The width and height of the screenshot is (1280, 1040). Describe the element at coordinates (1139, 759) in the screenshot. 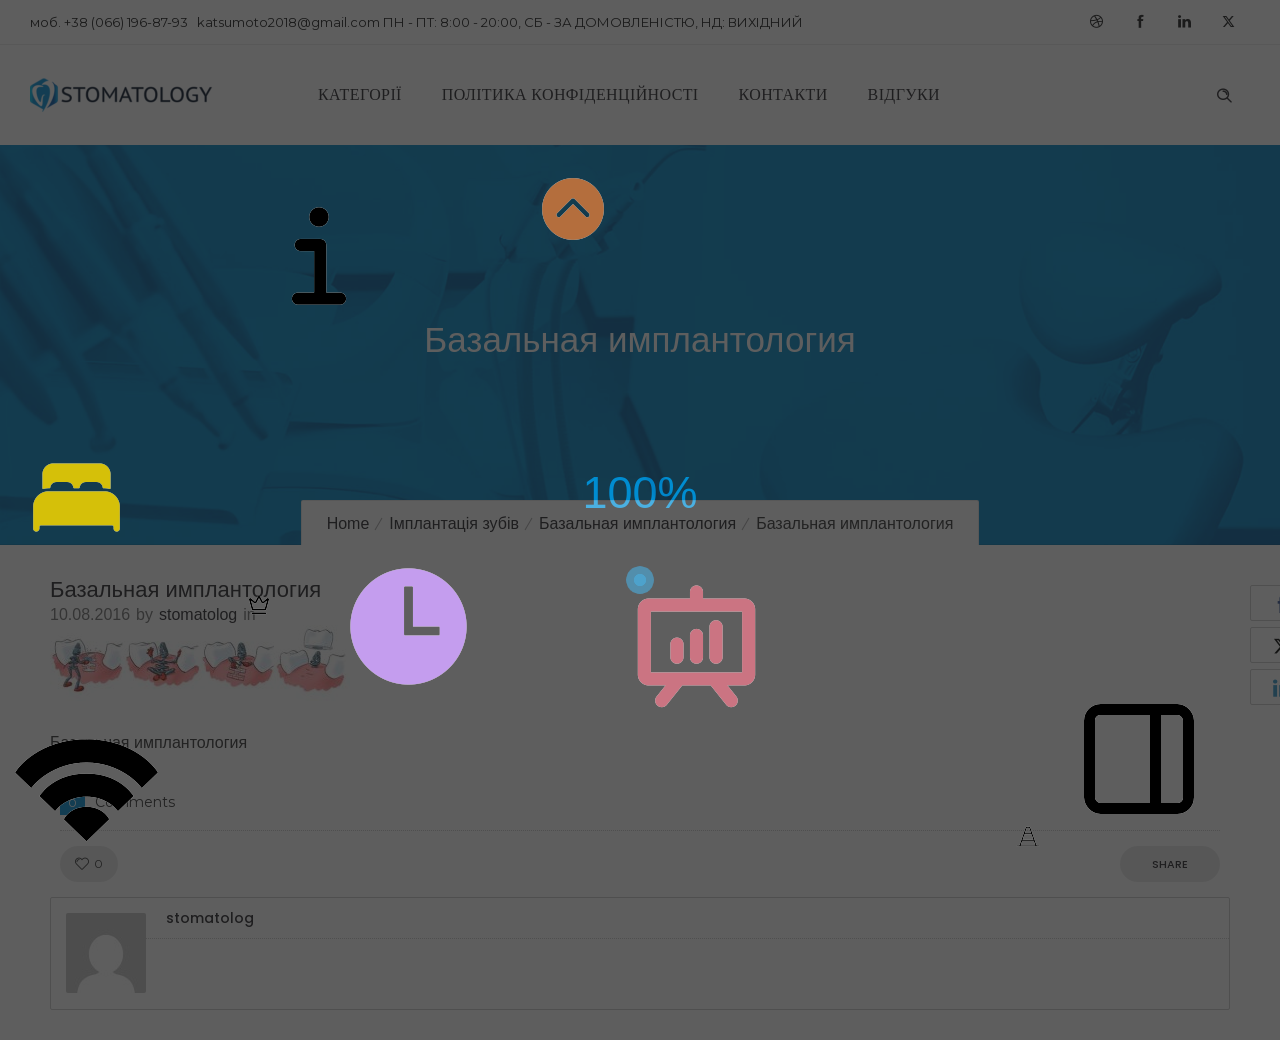

I see `toggle right sidebar panel` at that location.